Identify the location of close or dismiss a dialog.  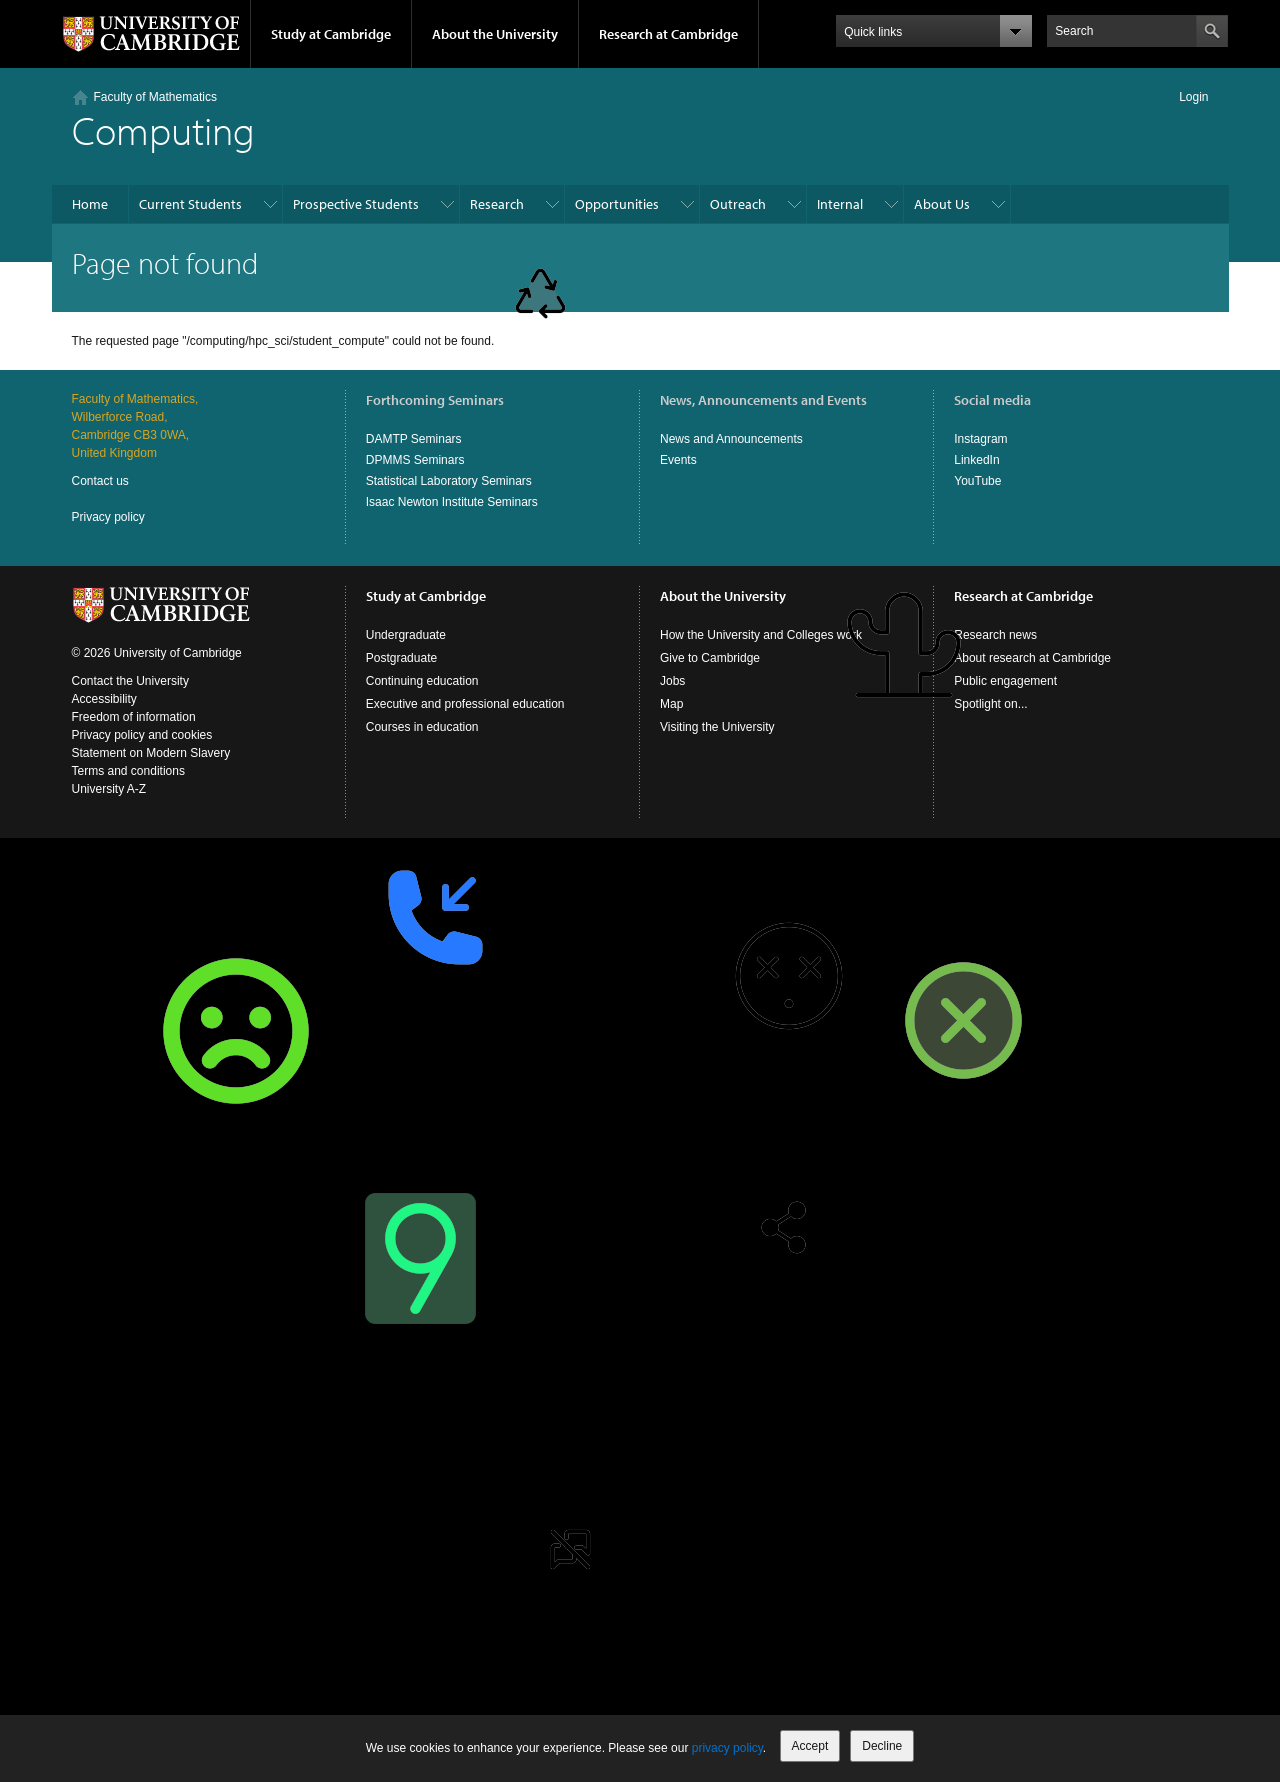
(963, 1020).